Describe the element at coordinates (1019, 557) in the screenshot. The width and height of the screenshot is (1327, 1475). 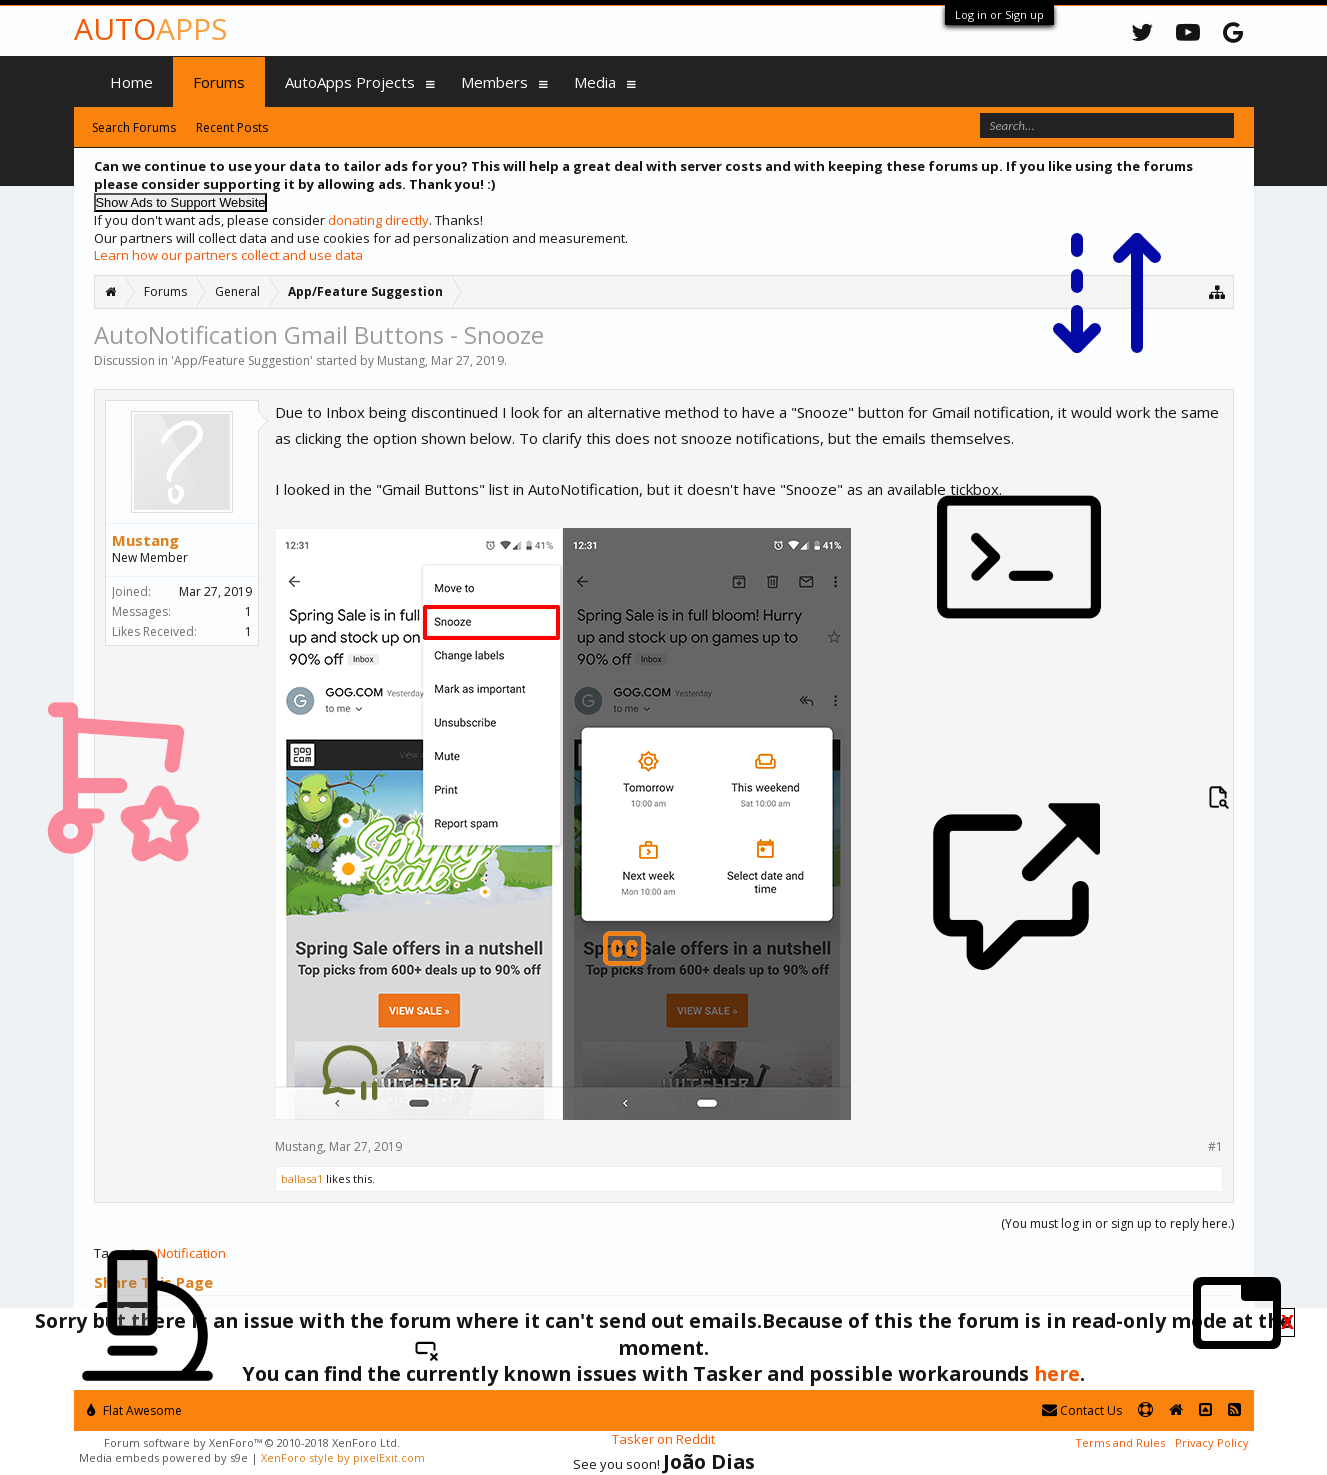
I see `open command line terminal` at that location.